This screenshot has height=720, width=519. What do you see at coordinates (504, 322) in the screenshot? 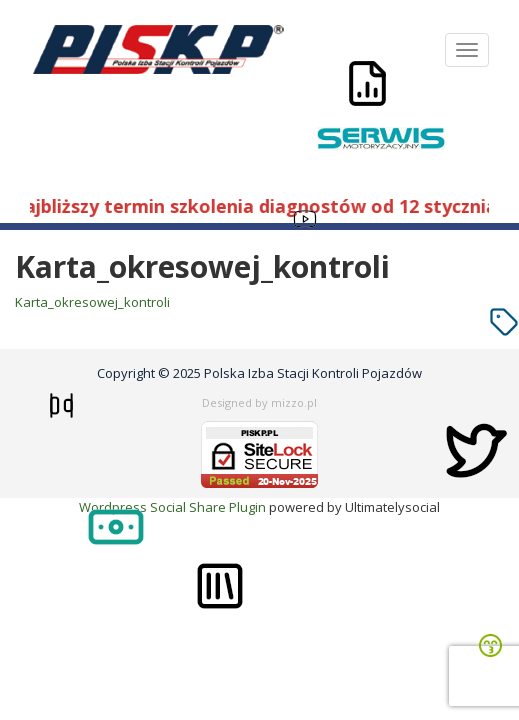
I see `add or manage tags for an item` at bounding box center [504, 322].